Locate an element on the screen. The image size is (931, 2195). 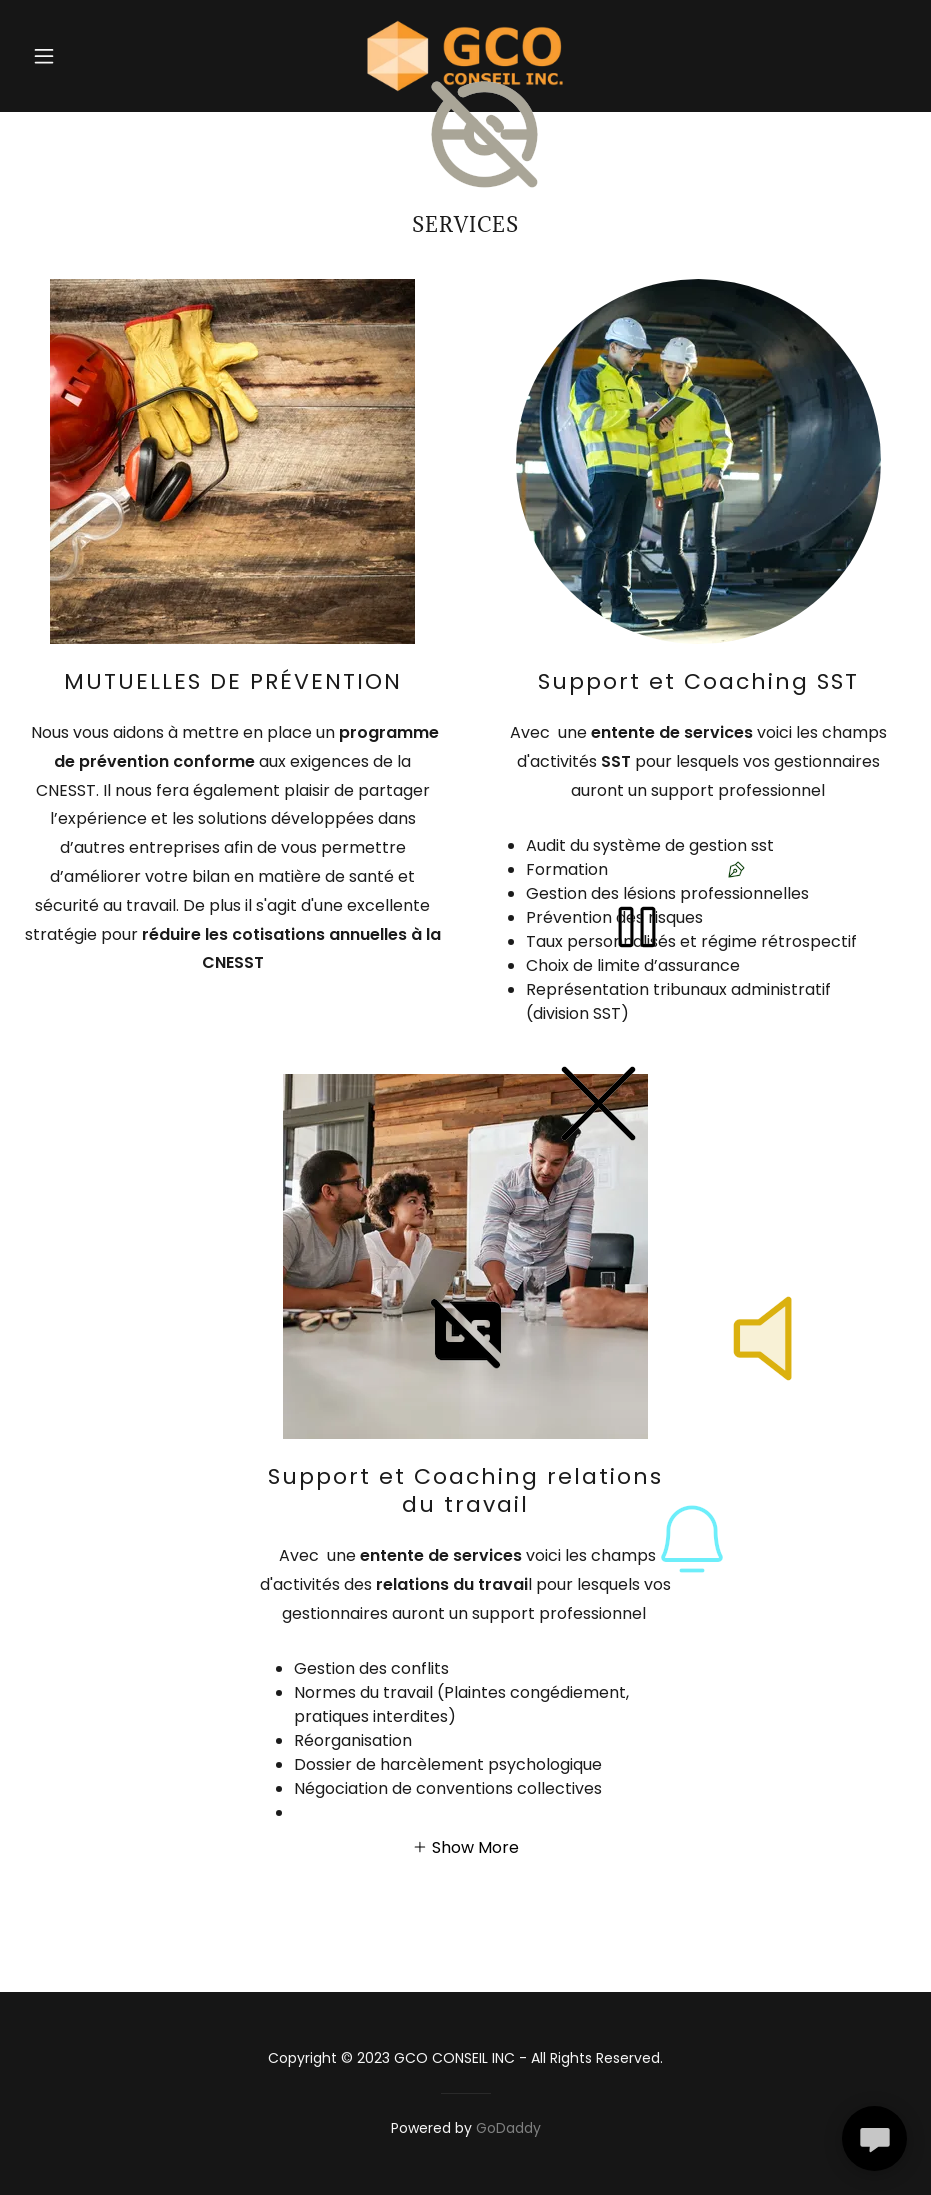
closed captions are disabled is located at coordinates (468, 1331).